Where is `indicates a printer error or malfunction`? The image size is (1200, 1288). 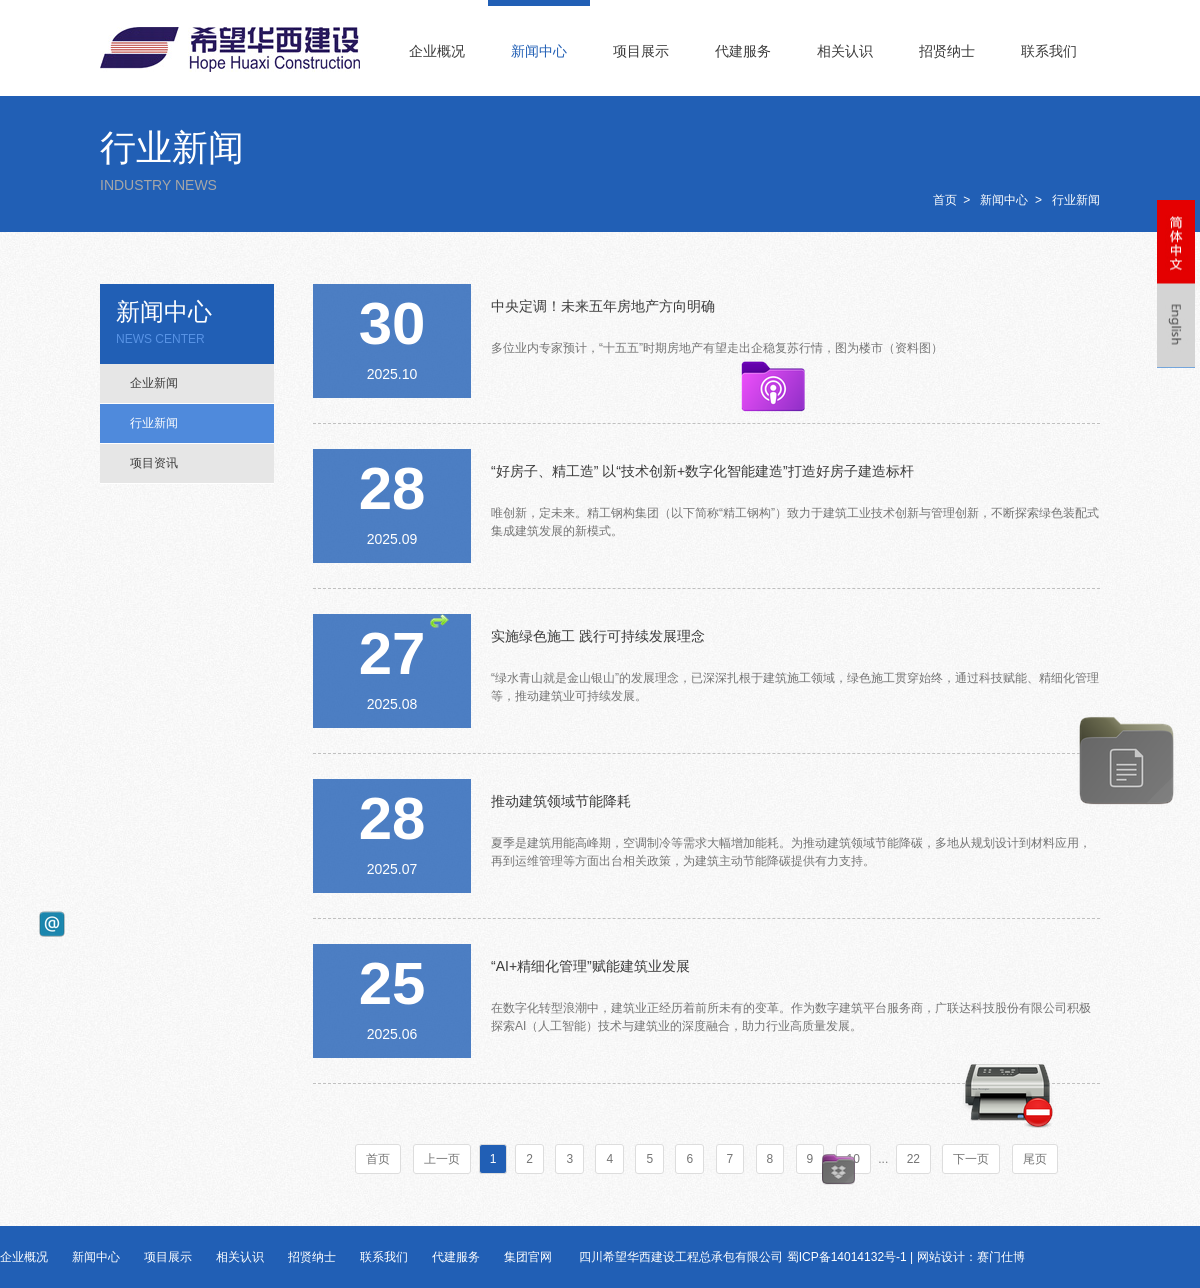
indicates a printer error or malfunction is located at coordinates (1007, 1090).